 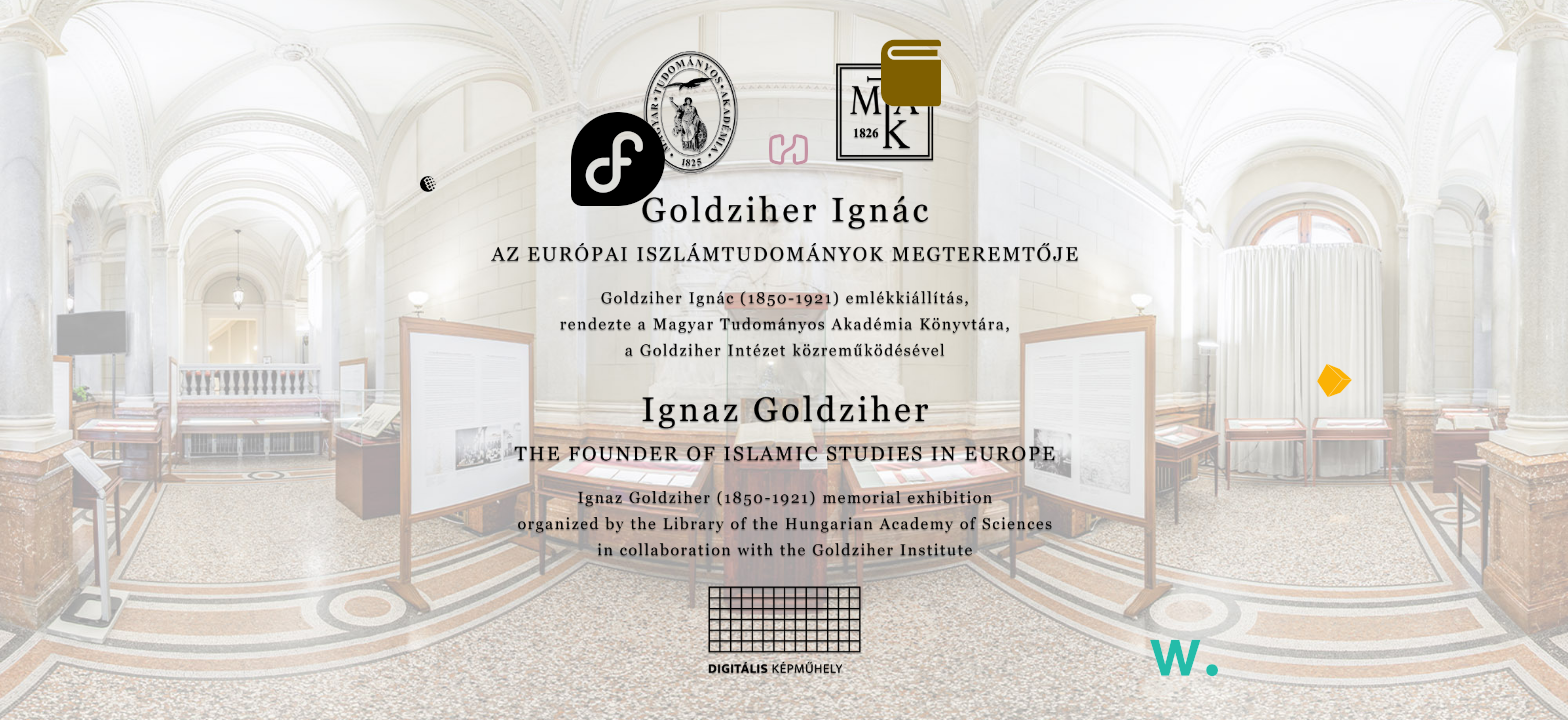 I want to click on open your library or reading list, so click(x=911, y=73).